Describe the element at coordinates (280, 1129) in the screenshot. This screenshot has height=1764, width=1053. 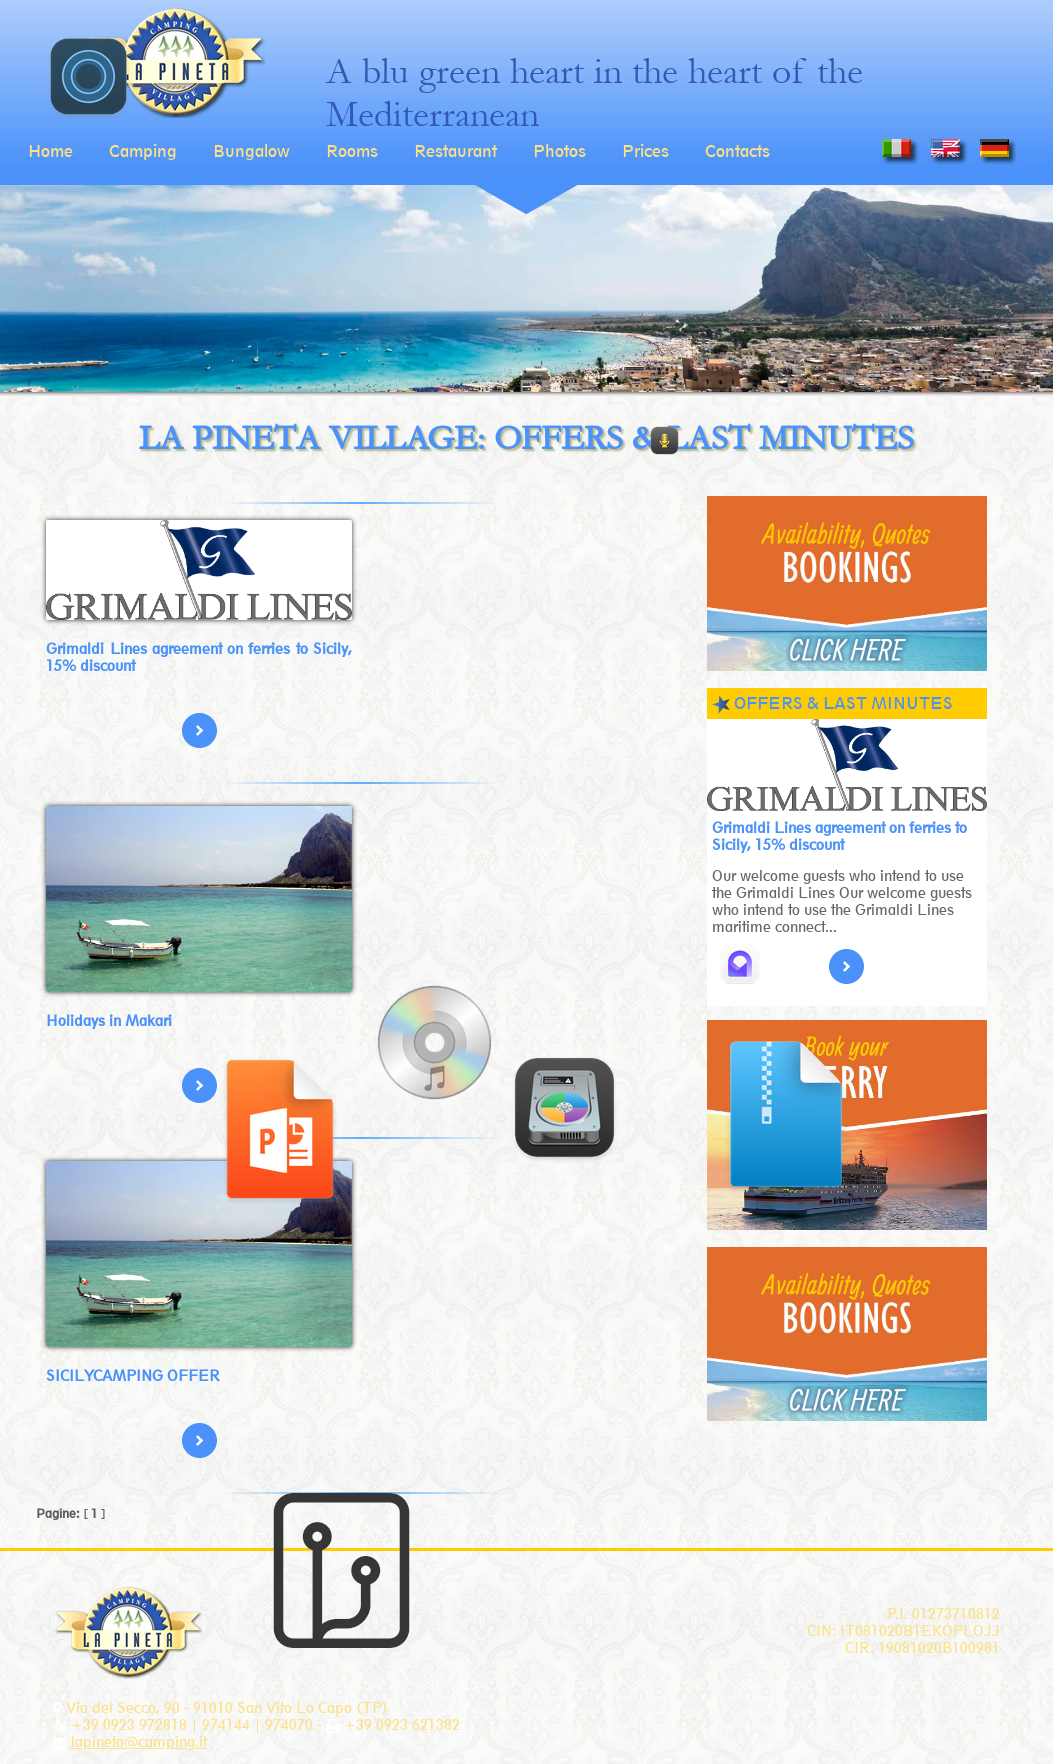
I see `a Microsoft PowerPoint file` at that location.